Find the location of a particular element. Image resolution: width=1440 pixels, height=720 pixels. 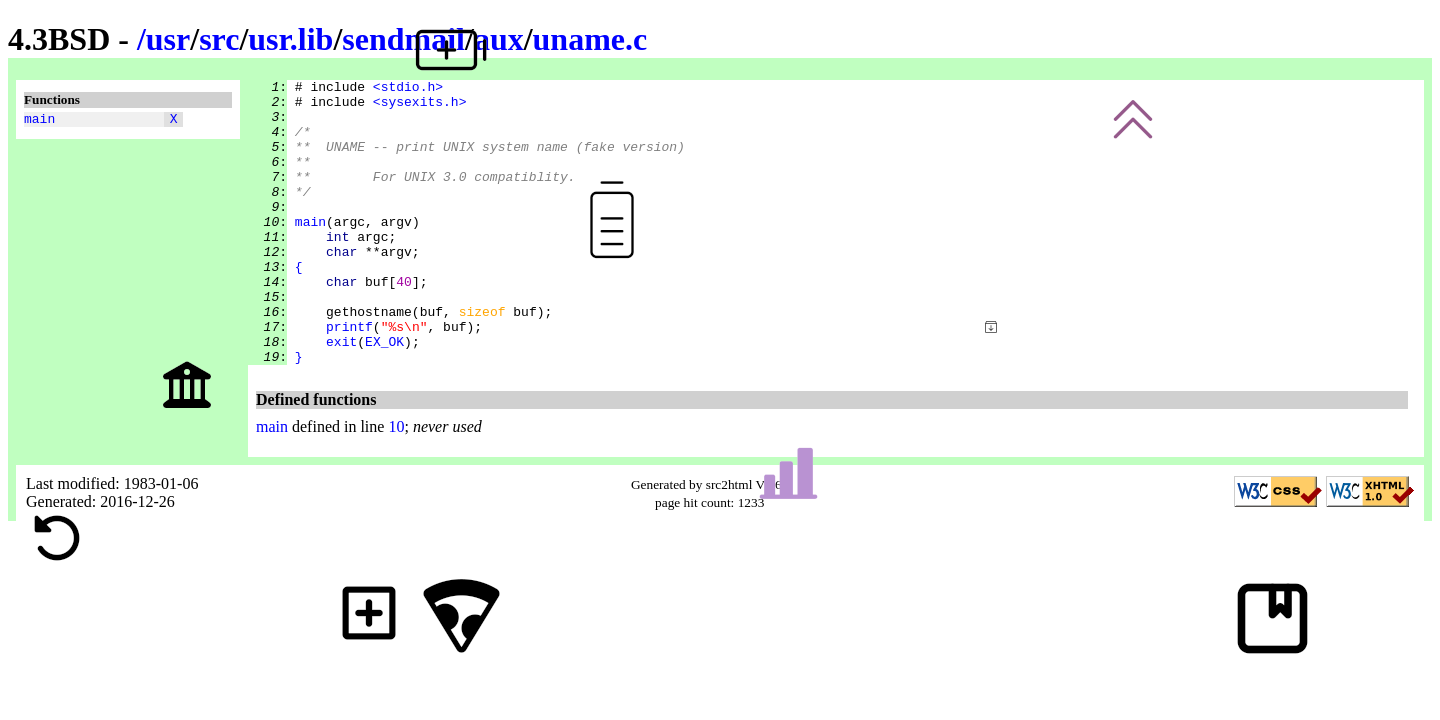

add a new item or content is located at coordinates (369, 613).